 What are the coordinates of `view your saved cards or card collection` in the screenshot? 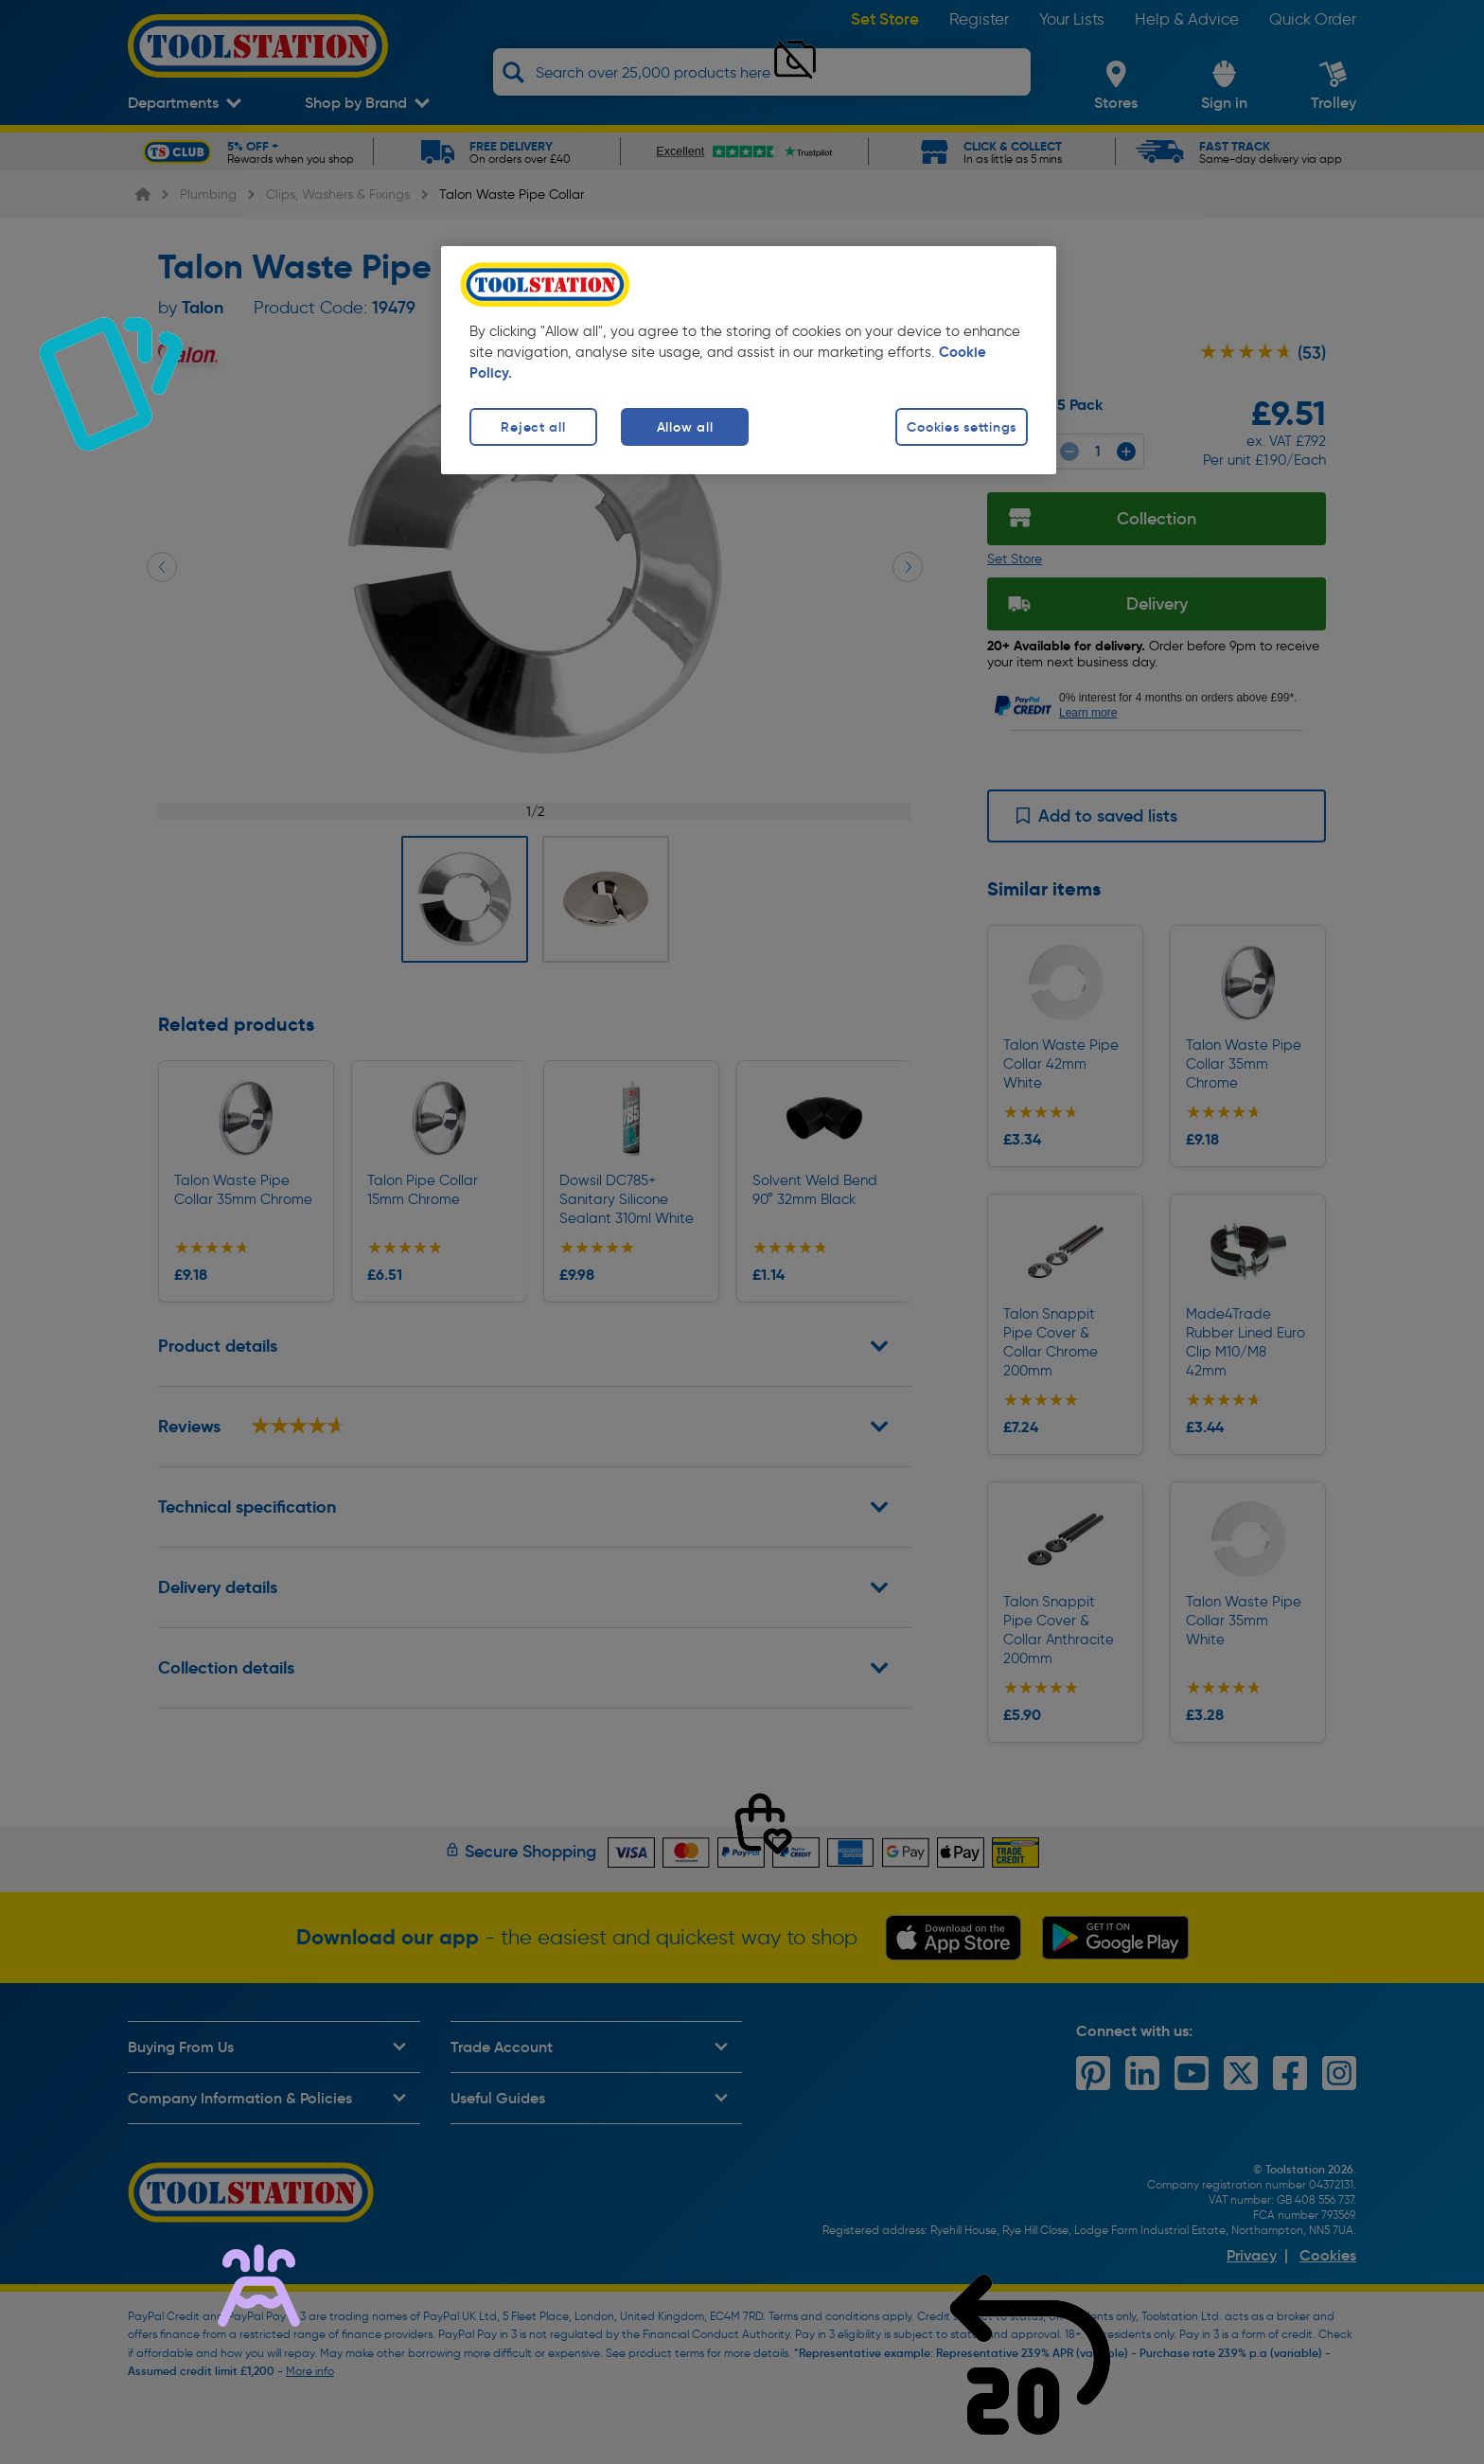 It's located at (110, 381).